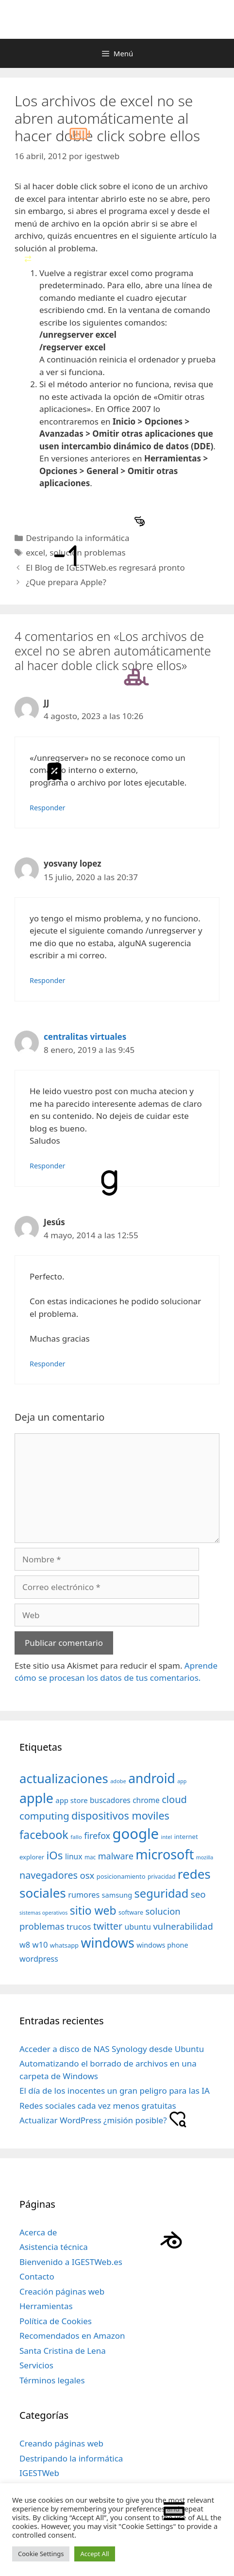  What do you see at coordinates (109, 1183) in the screenshot?
I see `open the Goodreads app` at bounding box center [109, 1183].